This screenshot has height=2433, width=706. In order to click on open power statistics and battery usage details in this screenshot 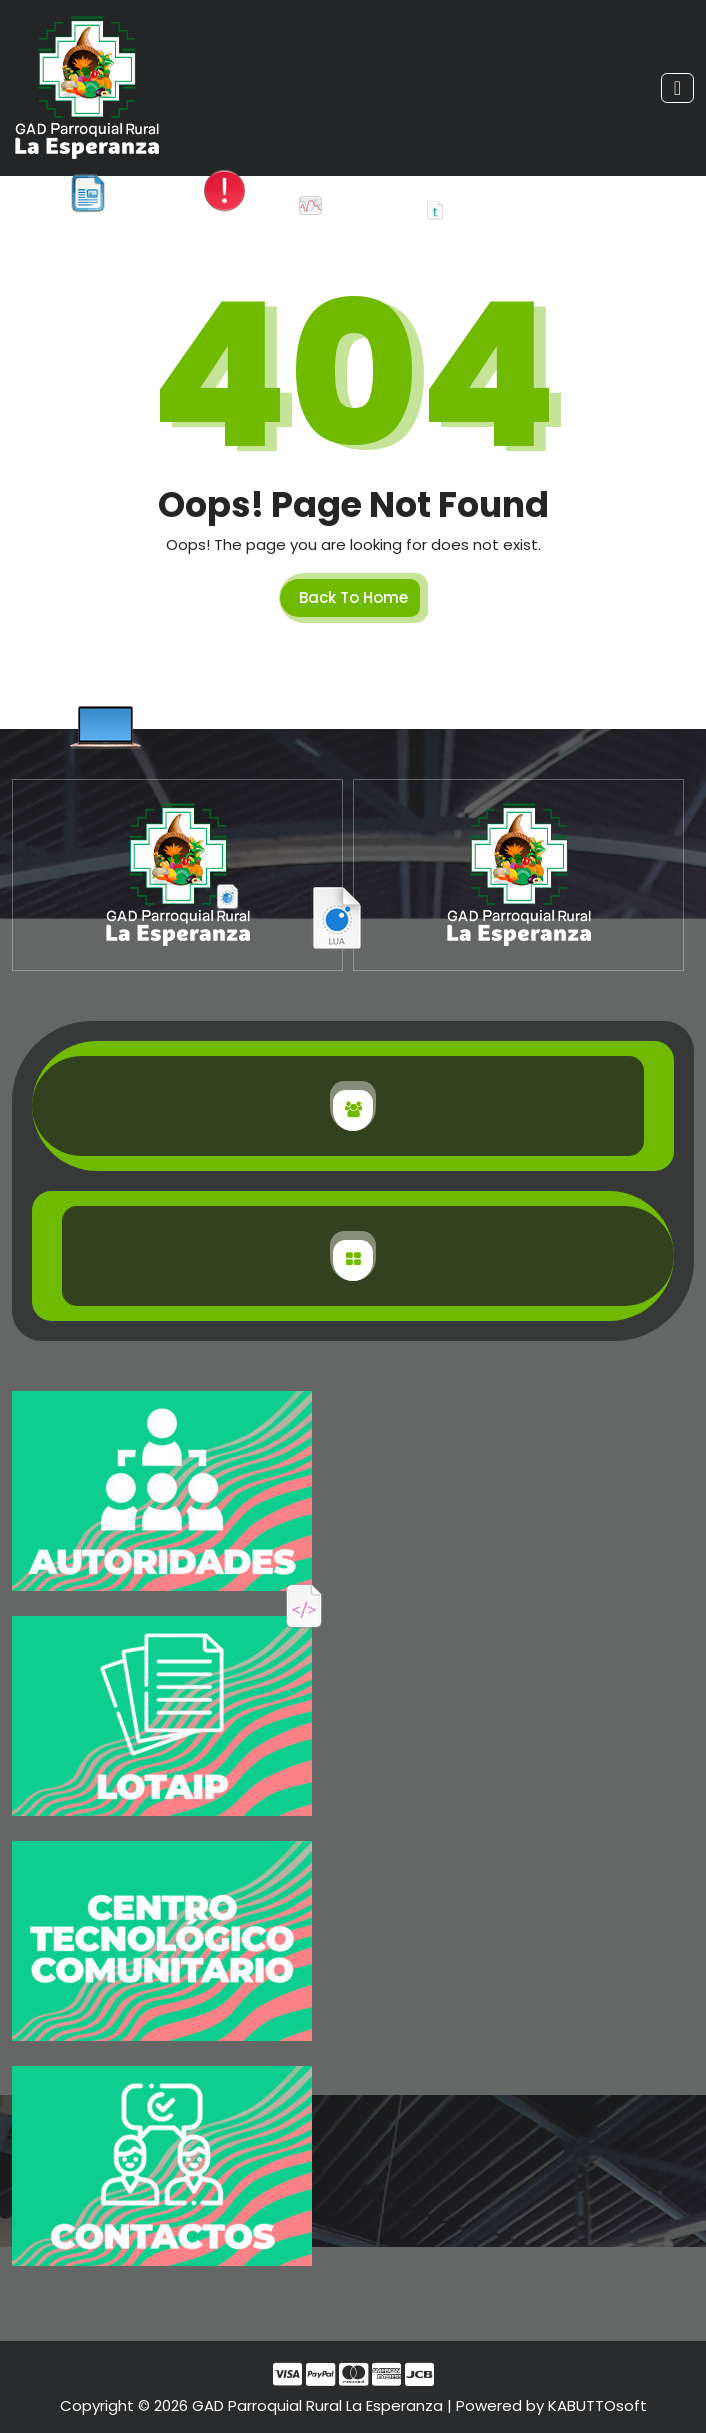, I will do `click(310, 205)`.